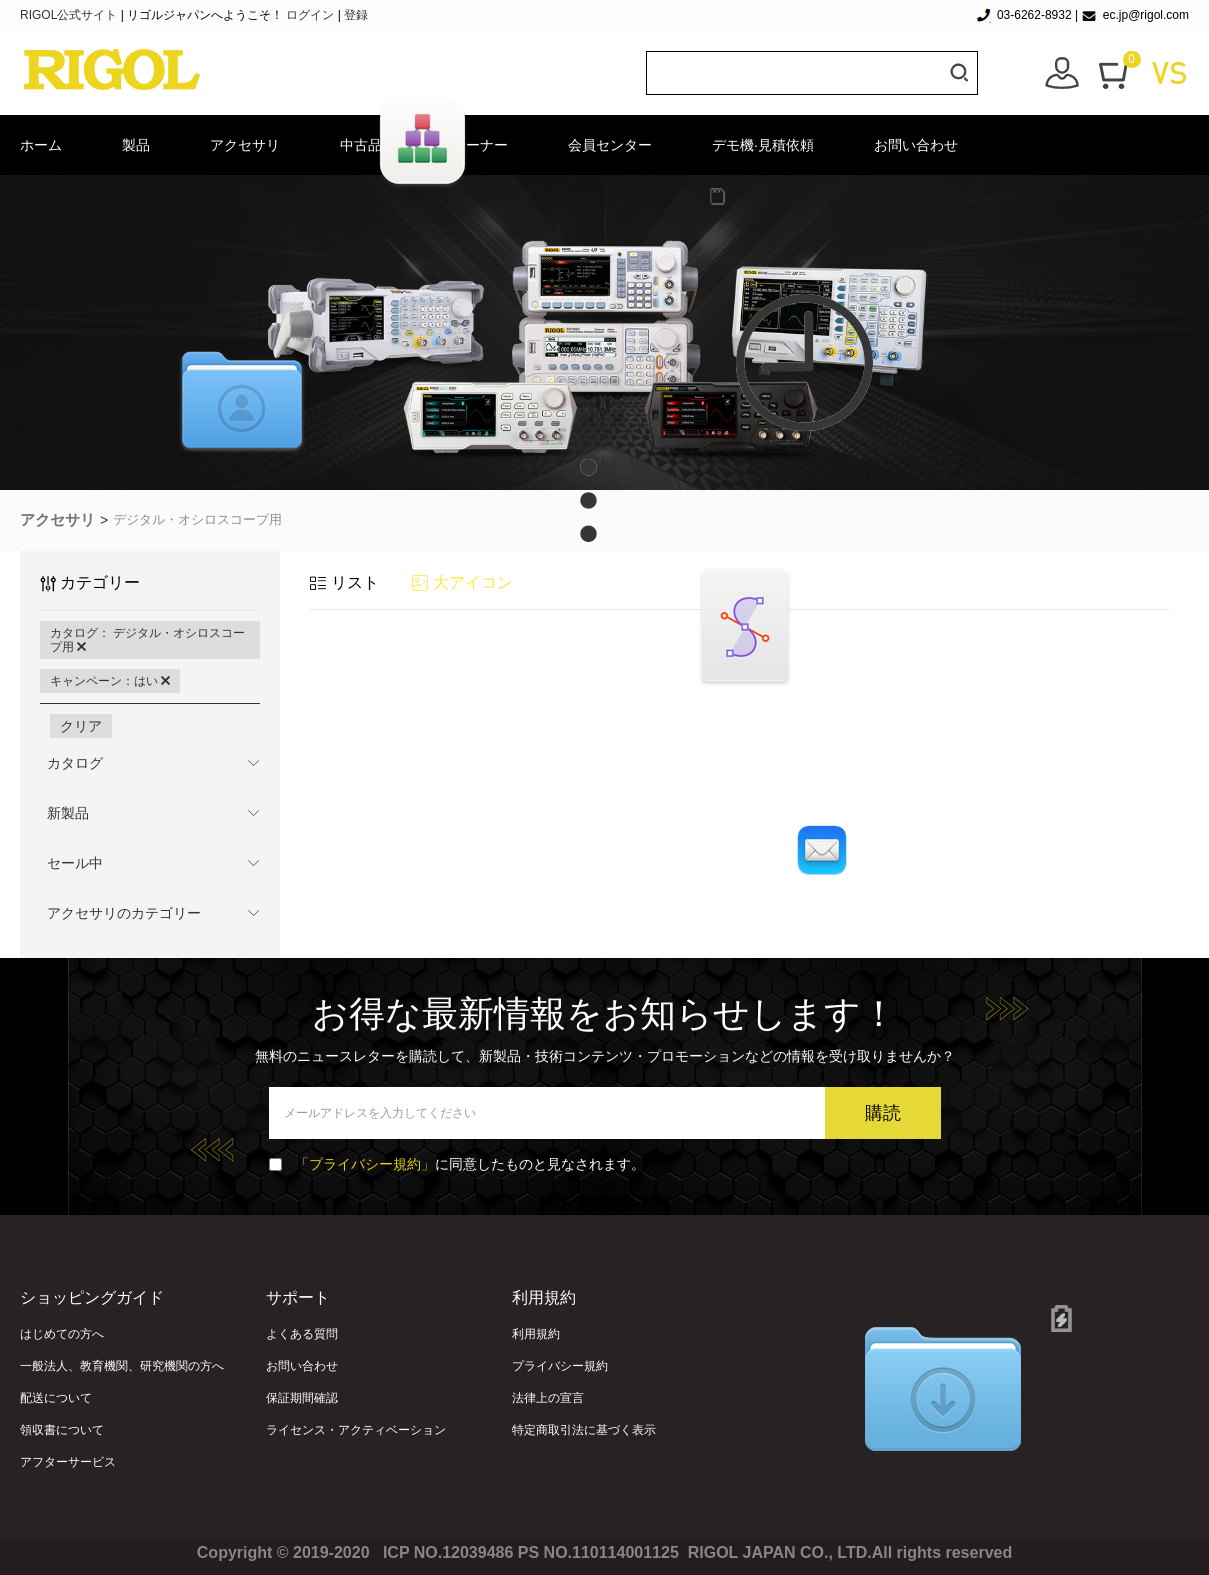 This screenshot has width=1209, height=1575. What do you see at coordinates (242, 400) in the screenshot?
I see `access the users folder on your mac` at bounding box center [242, 400].